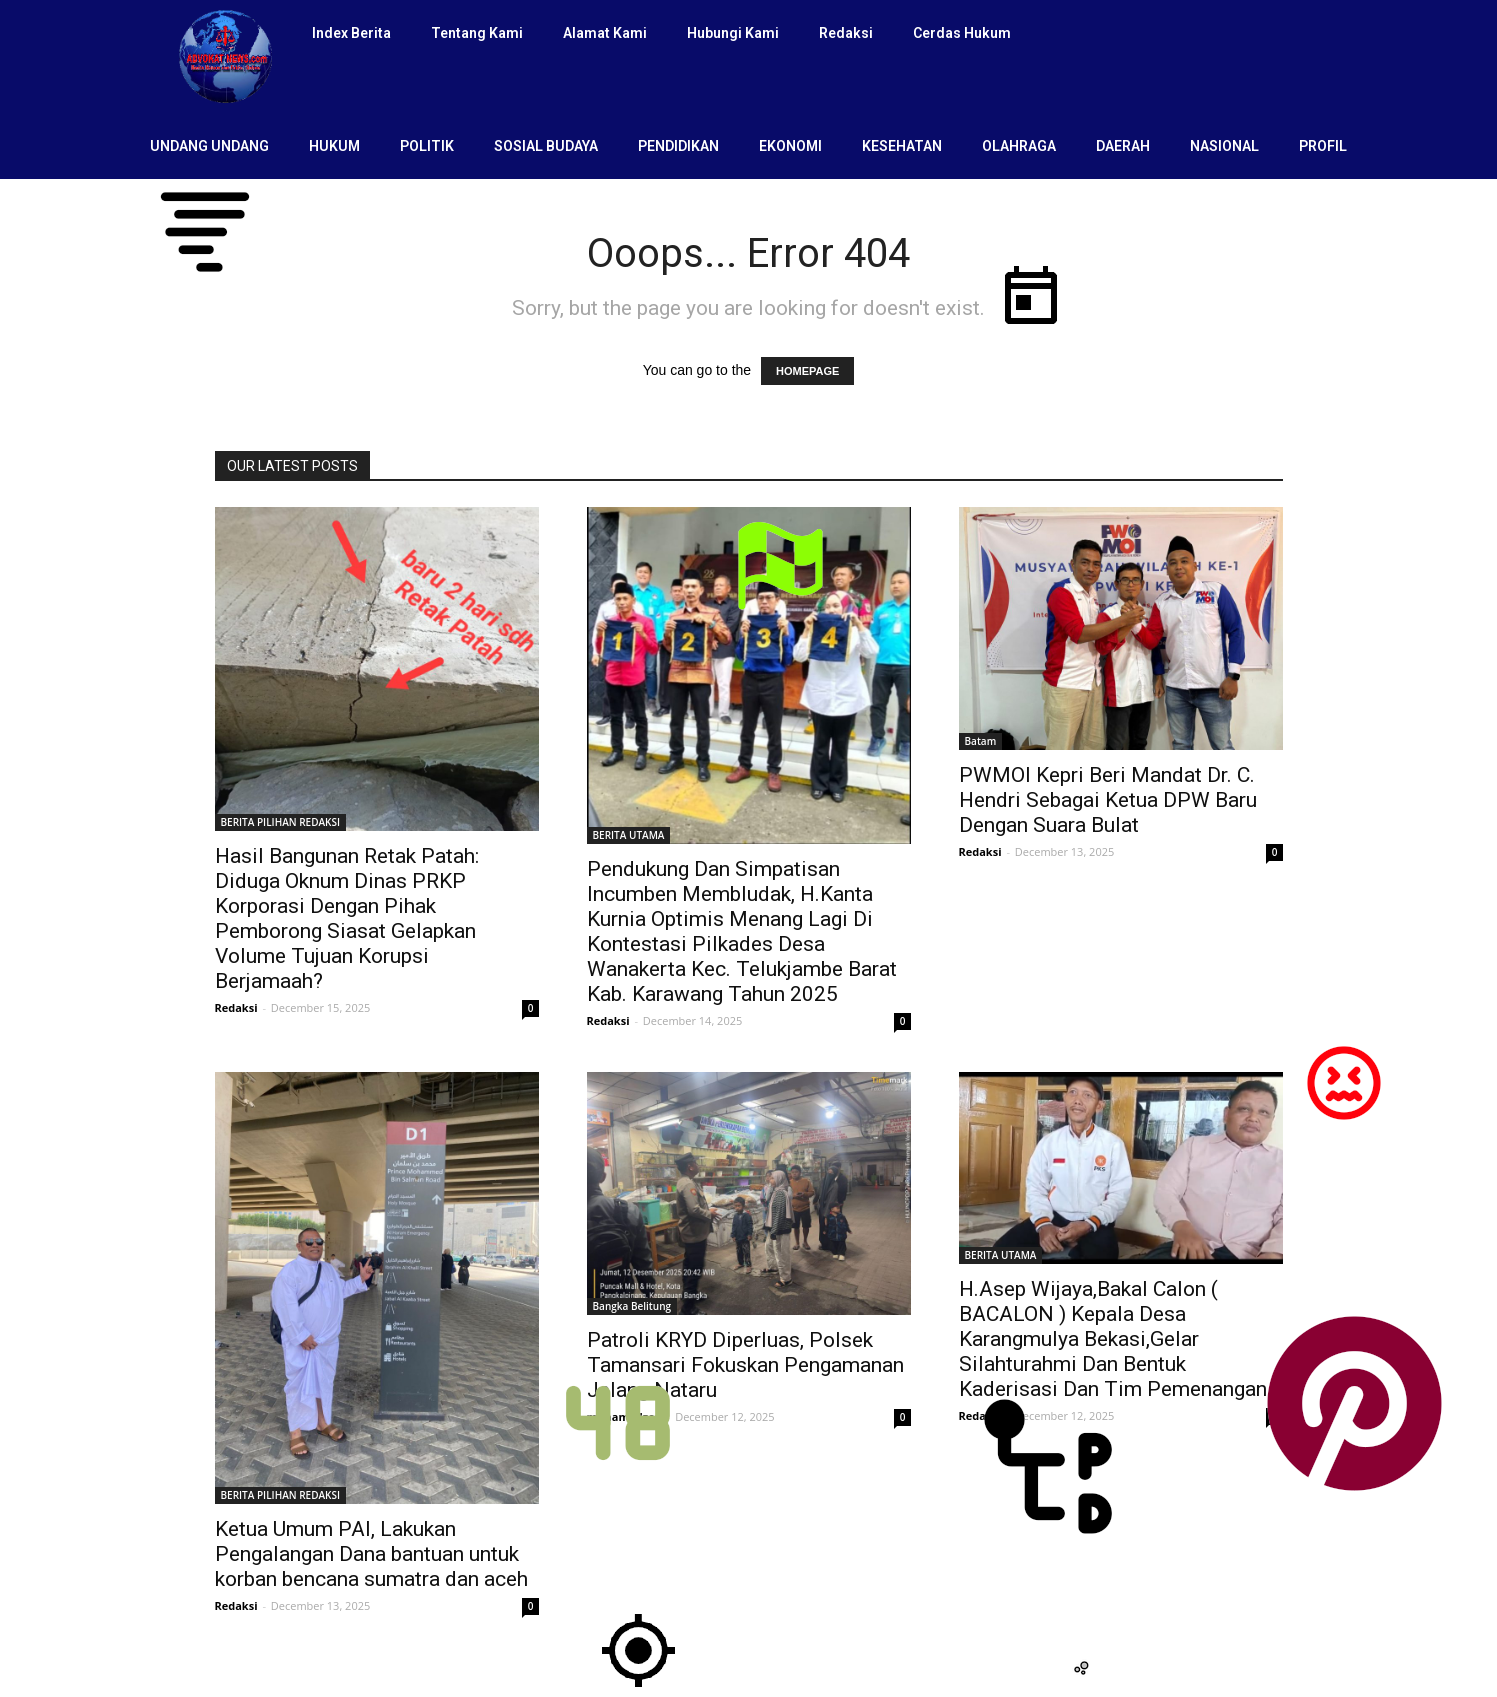 The width and height of the screenshot is (1497, 1697). Describe the element at coordinates (1344, 1083) in the screenshot. I see `express frustration or anger` at that location.